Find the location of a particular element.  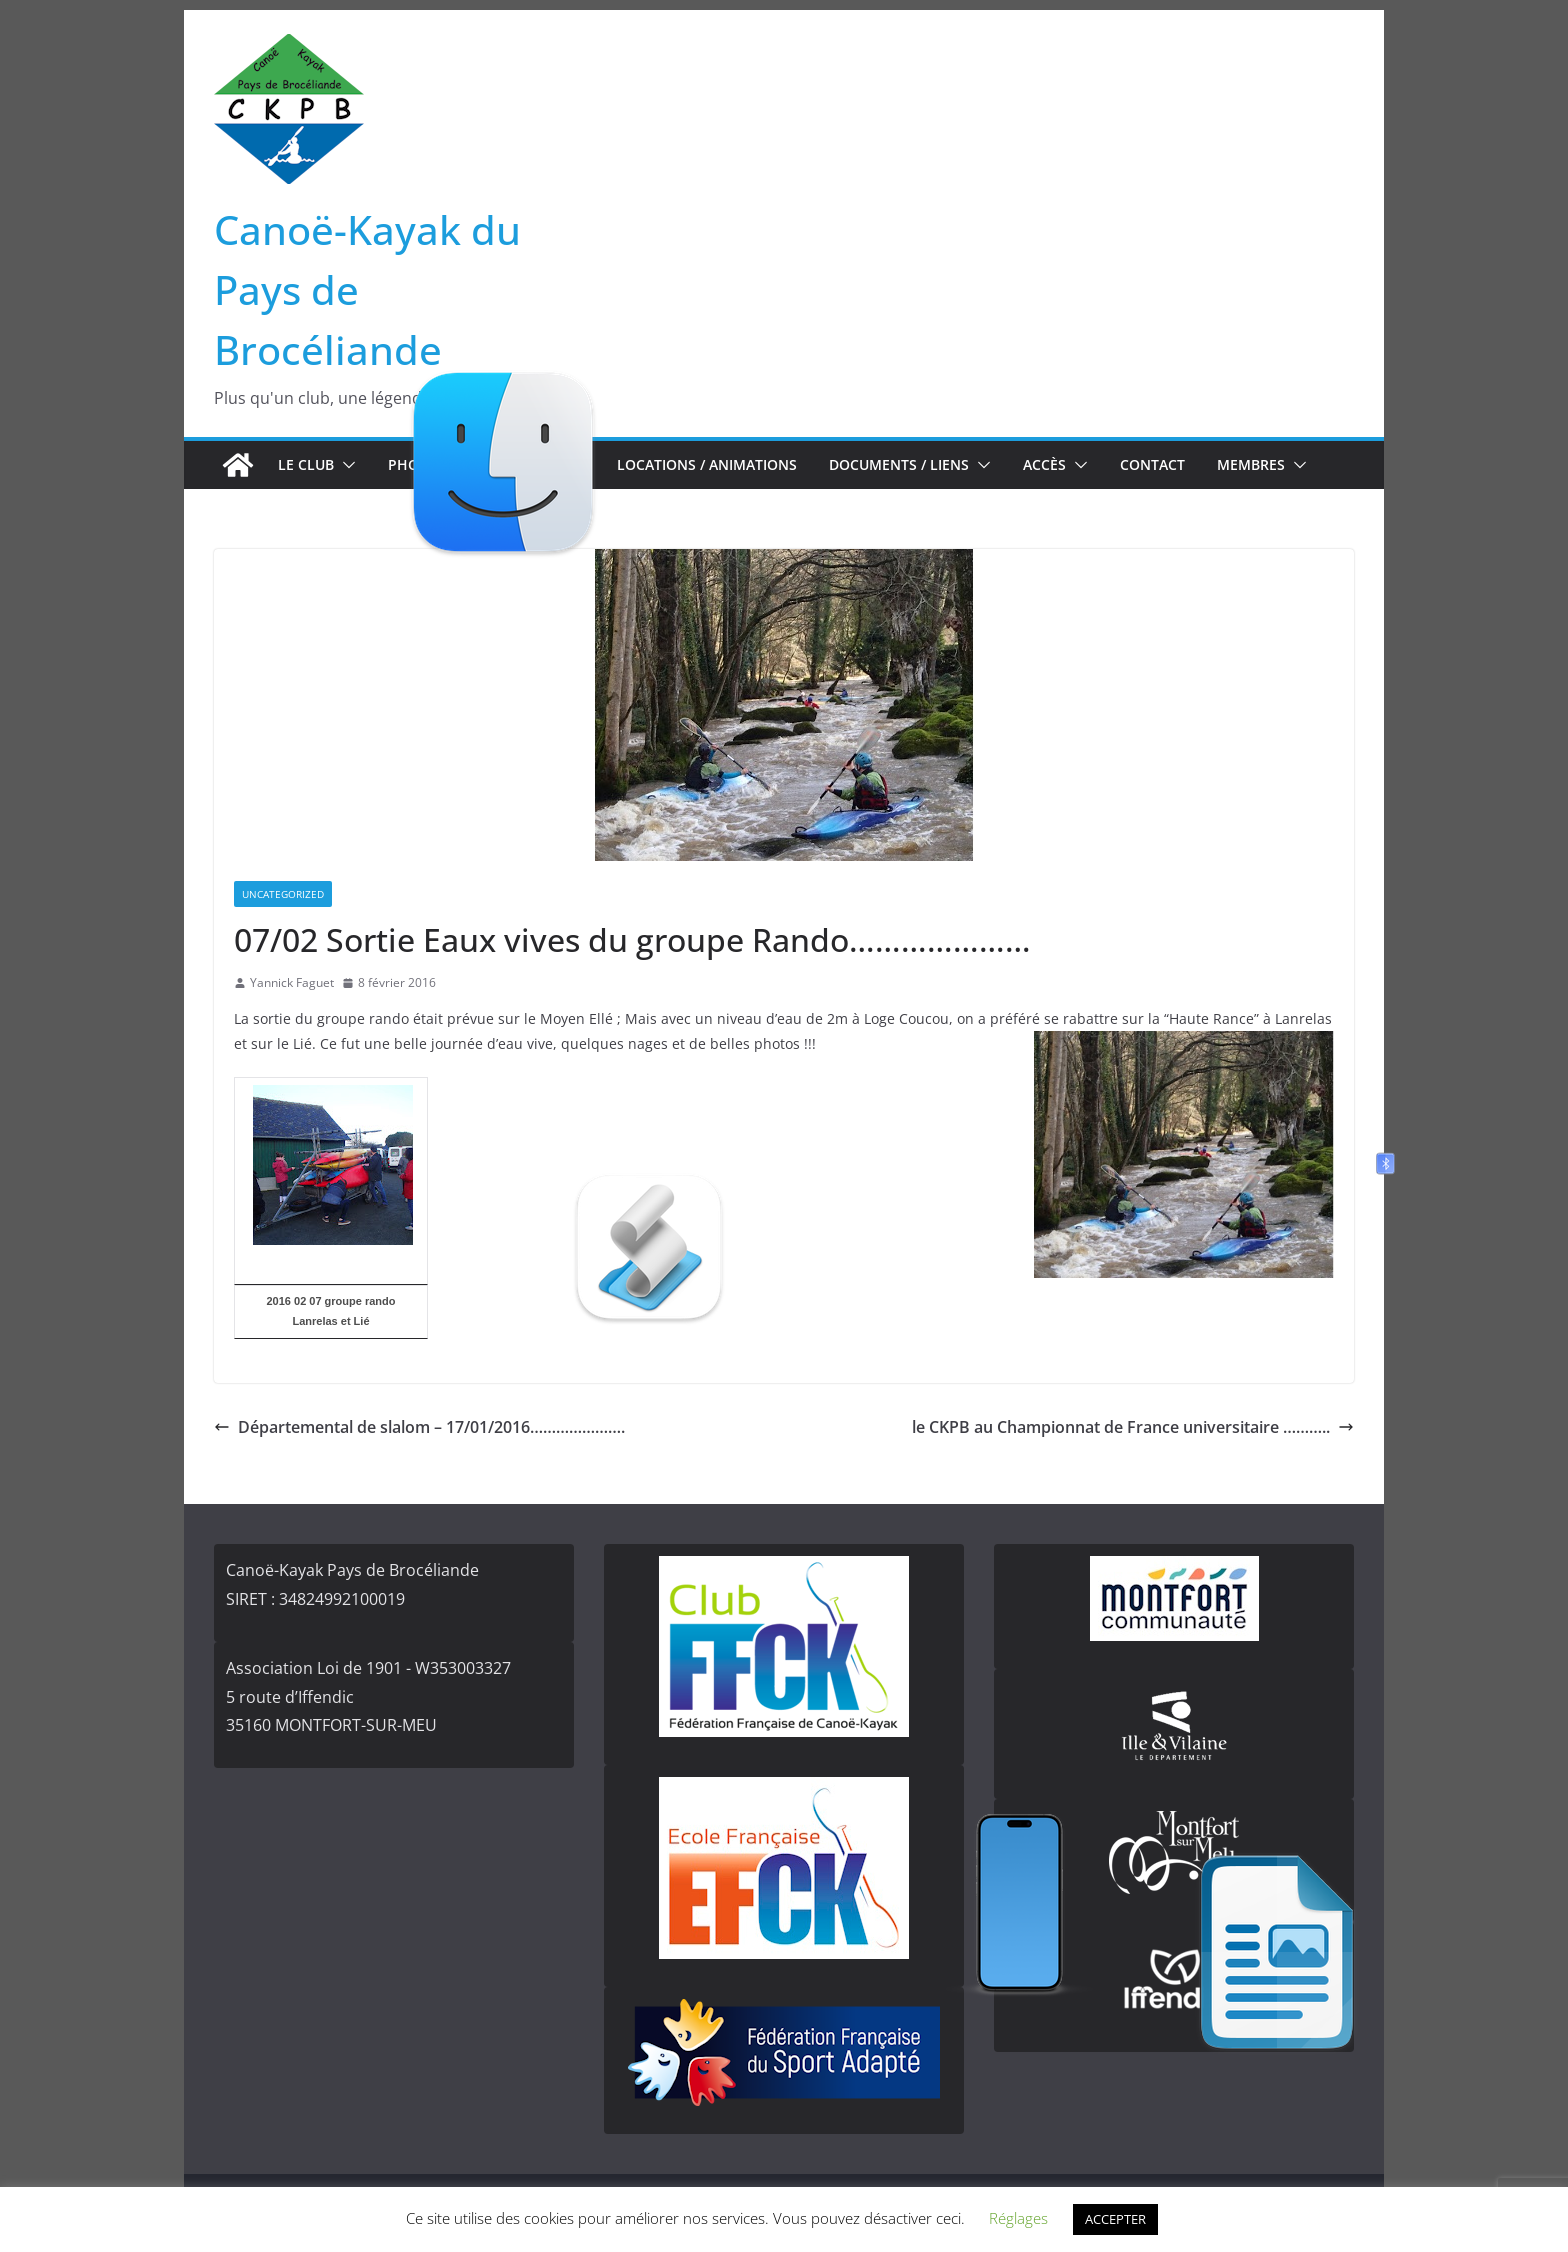

indicates bluetooth is currently active is located at coordinates (1385, 1163).